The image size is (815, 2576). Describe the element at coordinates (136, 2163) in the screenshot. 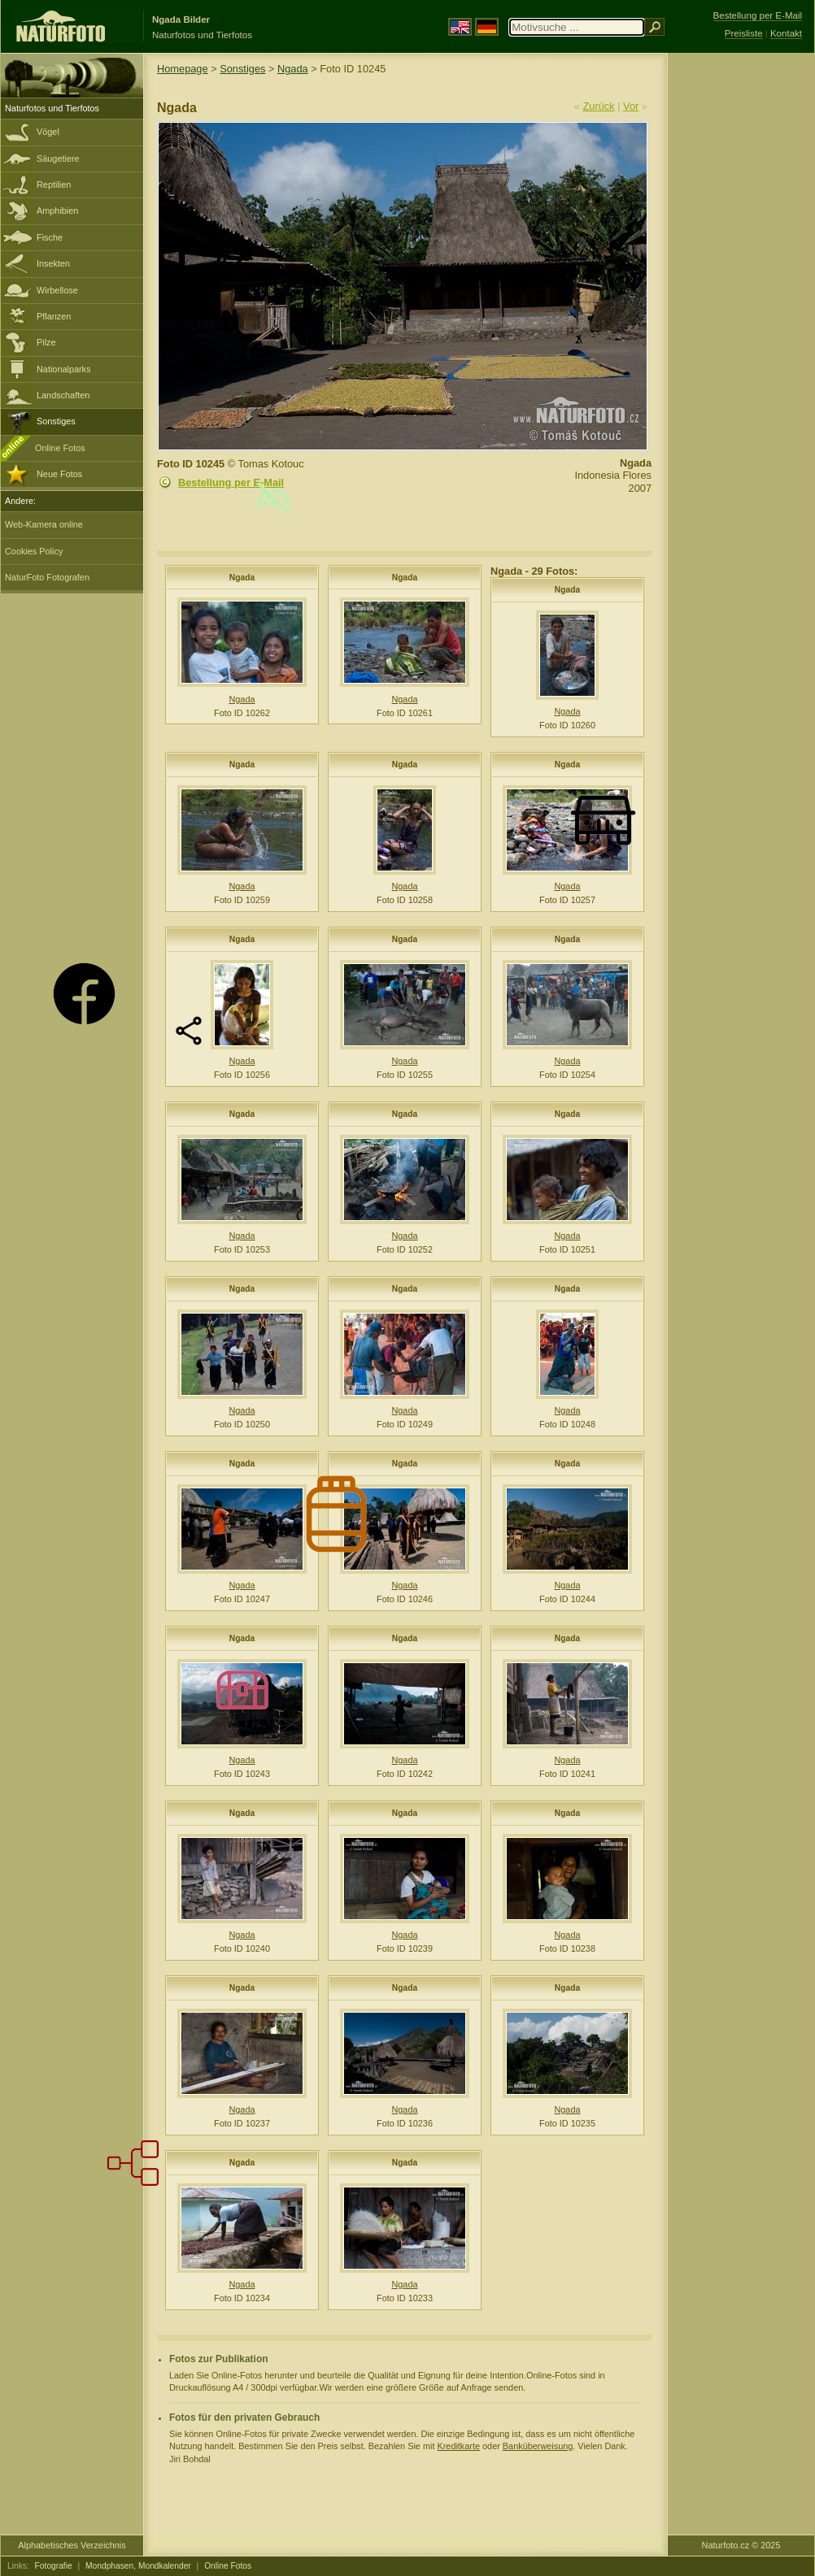

I see `view hierarchical data or folder structure` at that location.